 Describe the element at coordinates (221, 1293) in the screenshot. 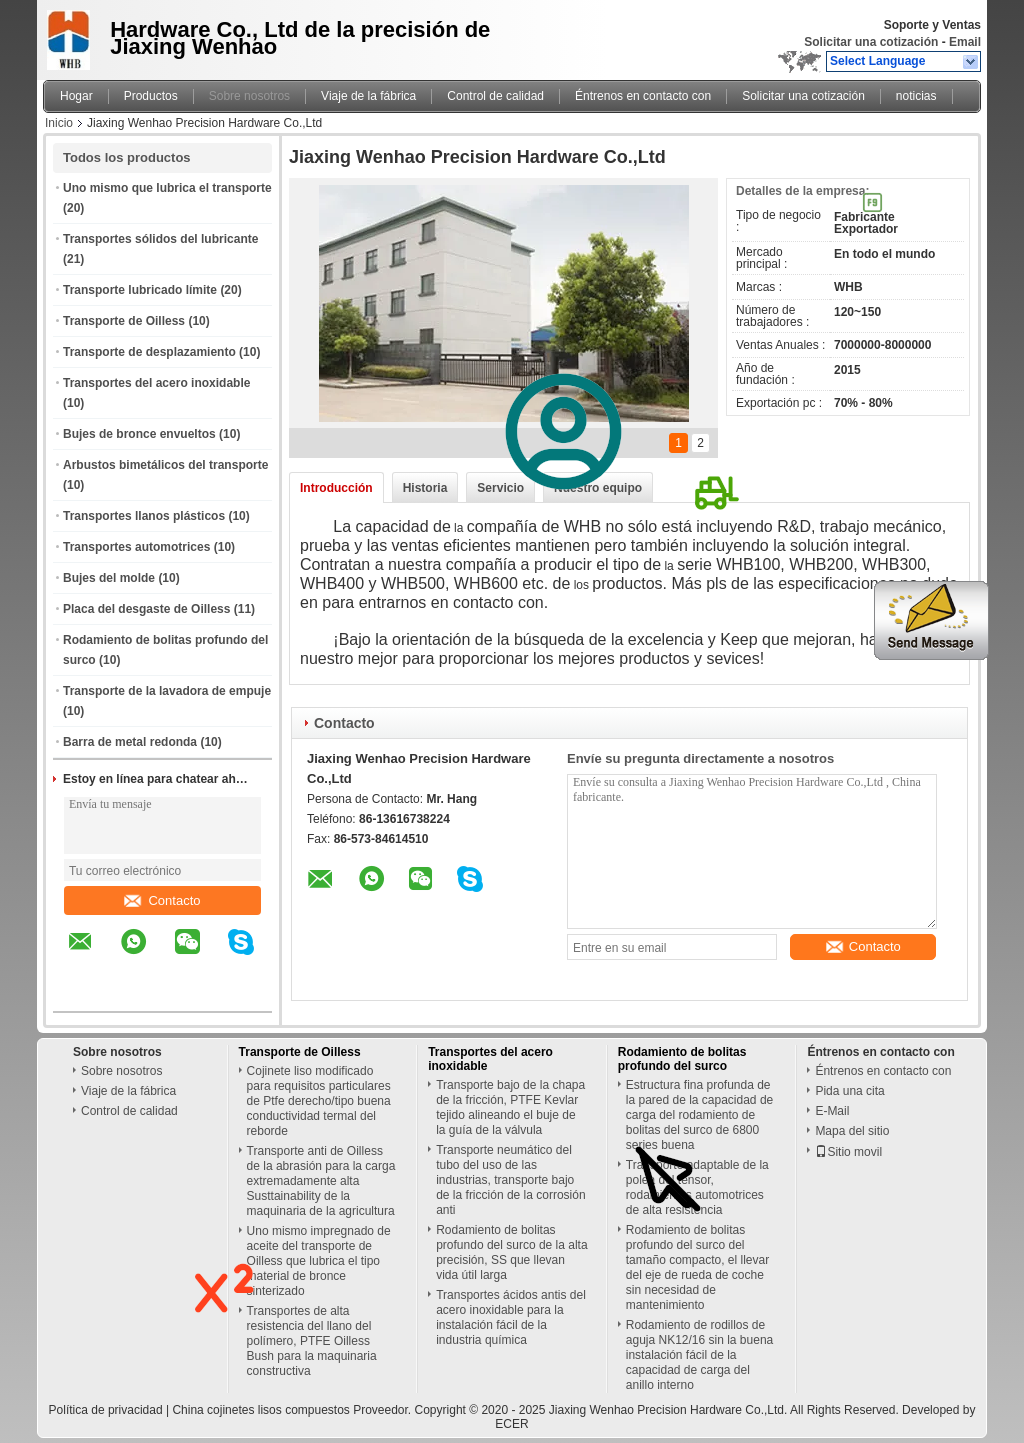

I see `apply superscript formatting to selected text` at that location.